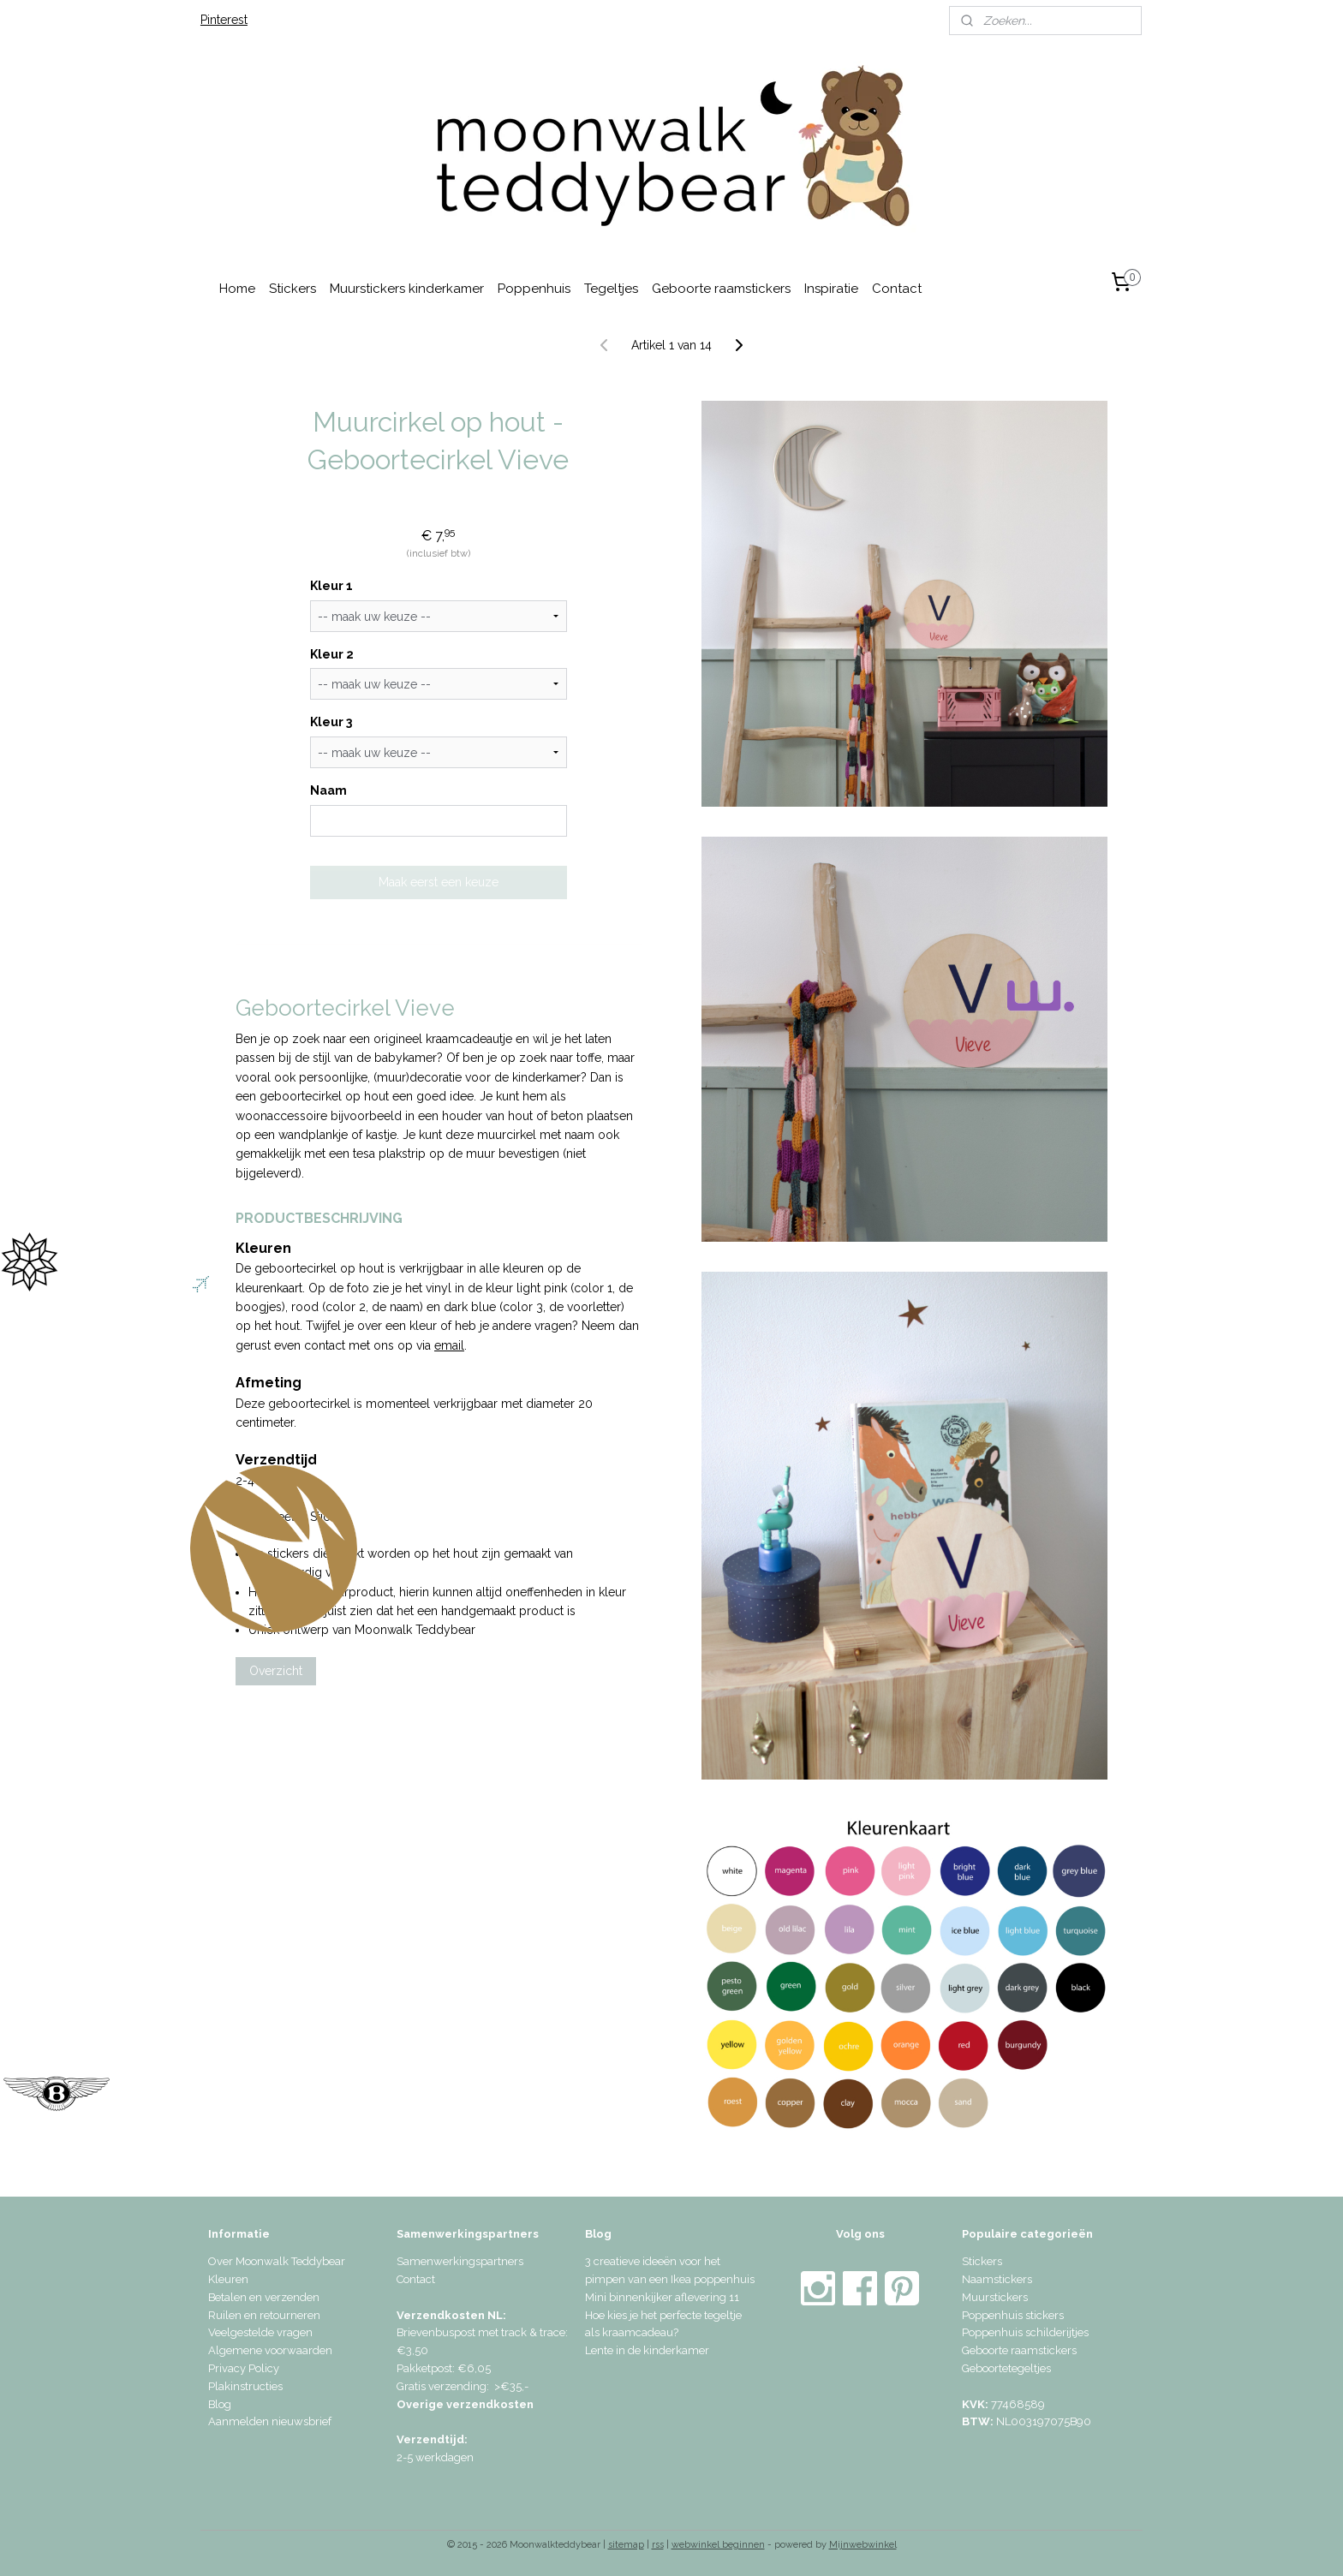 The image size is (1343, 2576). What do you see at coordinates (200, 1284) in the screenshot?
I see `open the Indigo app` at bounding box center [200, 1284].